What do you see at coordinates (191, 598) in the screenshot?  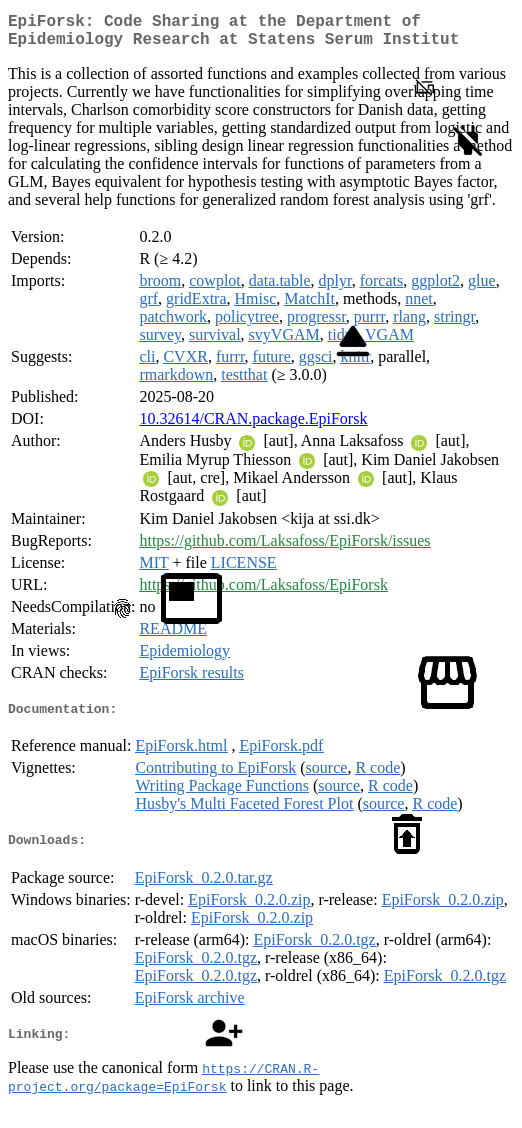 I see `view featured or highlighted video content` at bounding box center [191, 598].